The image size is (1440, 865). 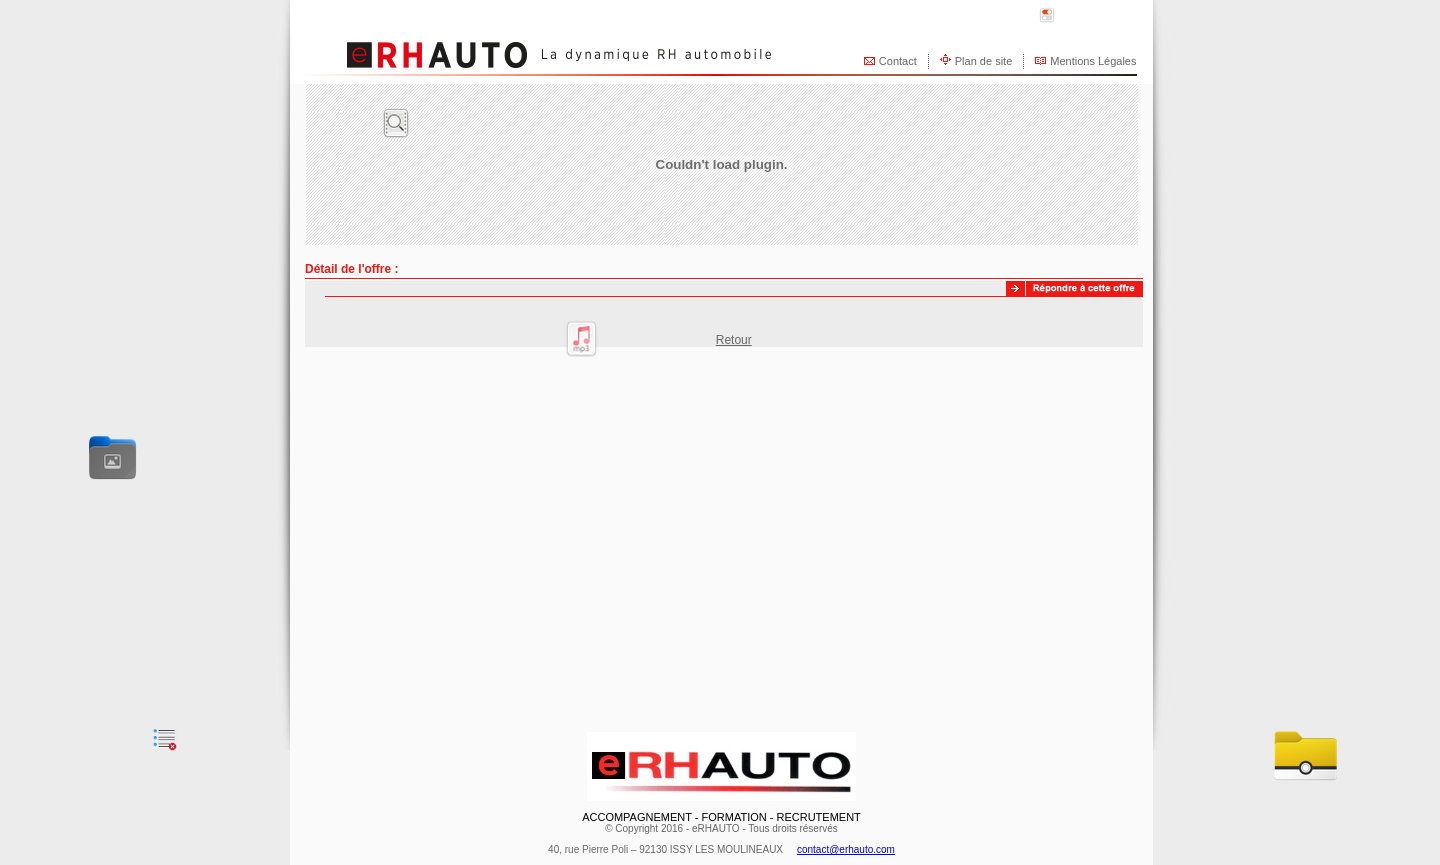 What do you see at coordinates (581, 338) in the screenshot?
I see `an mp3 audio file` at bounding box center [581, 338].